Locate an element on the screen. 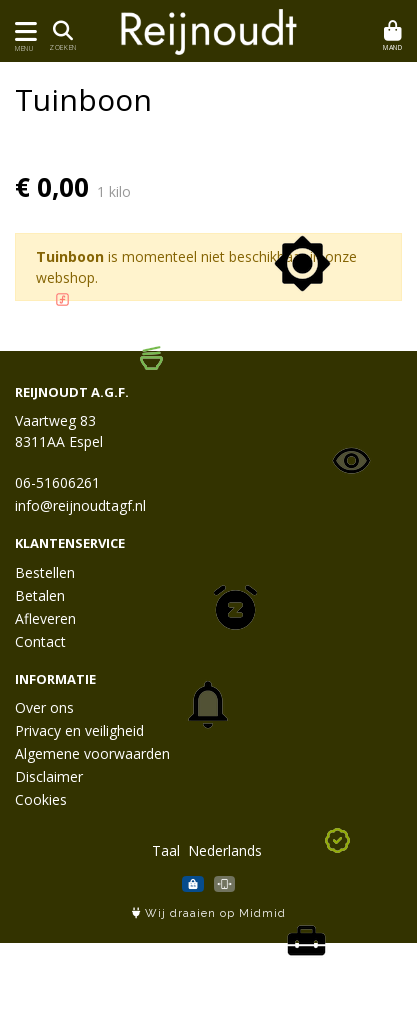 This screenshot has height=1027, width=417. browse asian cuisine restaurants is located at coordinates (151, 358).